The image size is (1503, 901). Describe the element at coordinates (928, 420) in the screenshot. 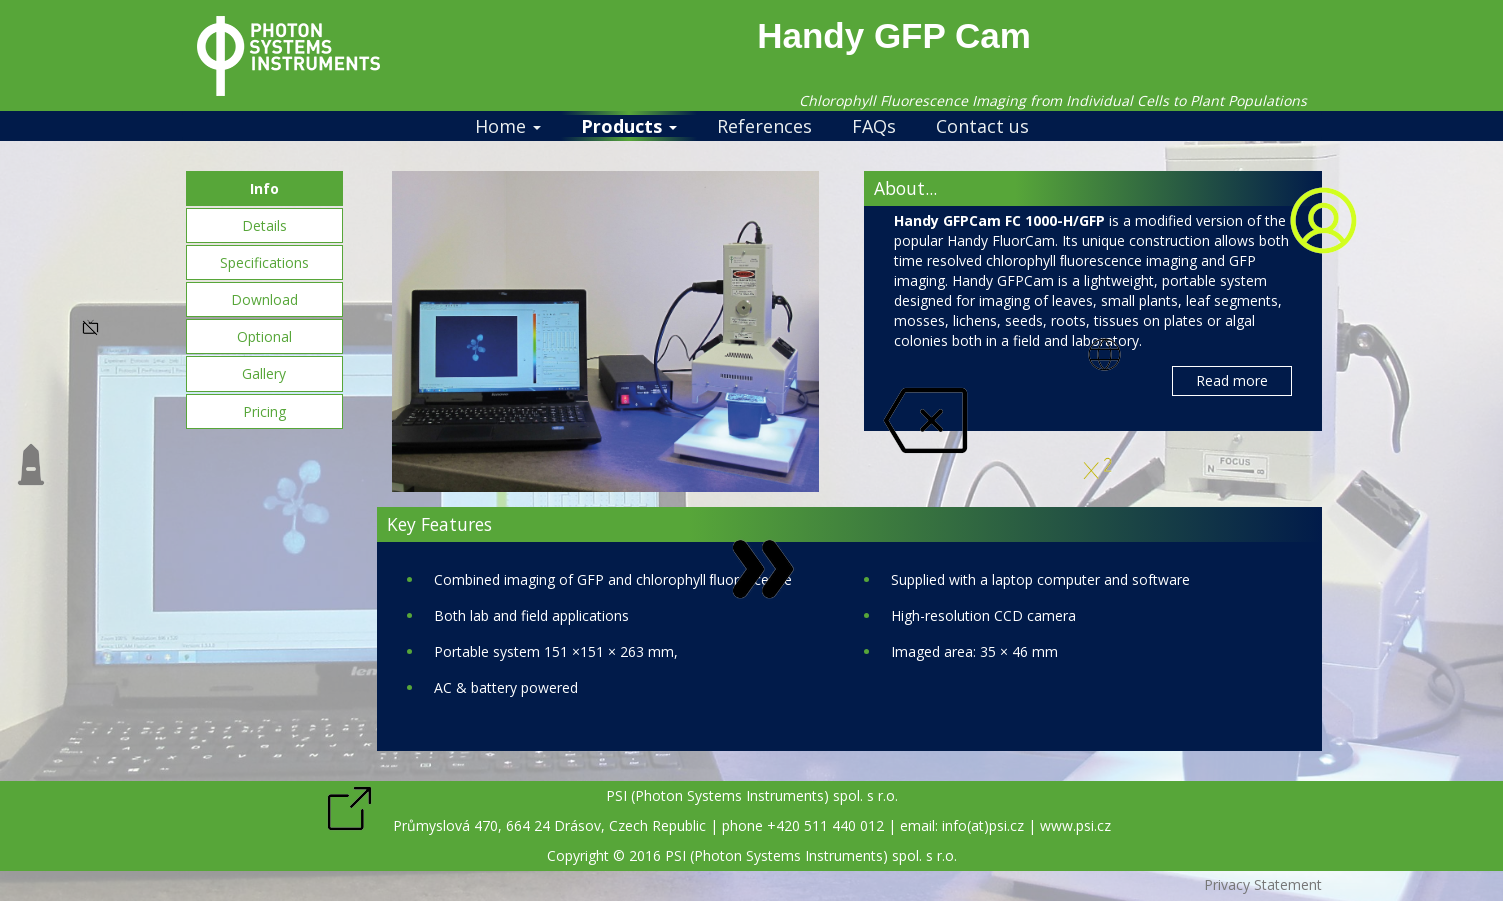

I see `delete the last character entered` at that location.